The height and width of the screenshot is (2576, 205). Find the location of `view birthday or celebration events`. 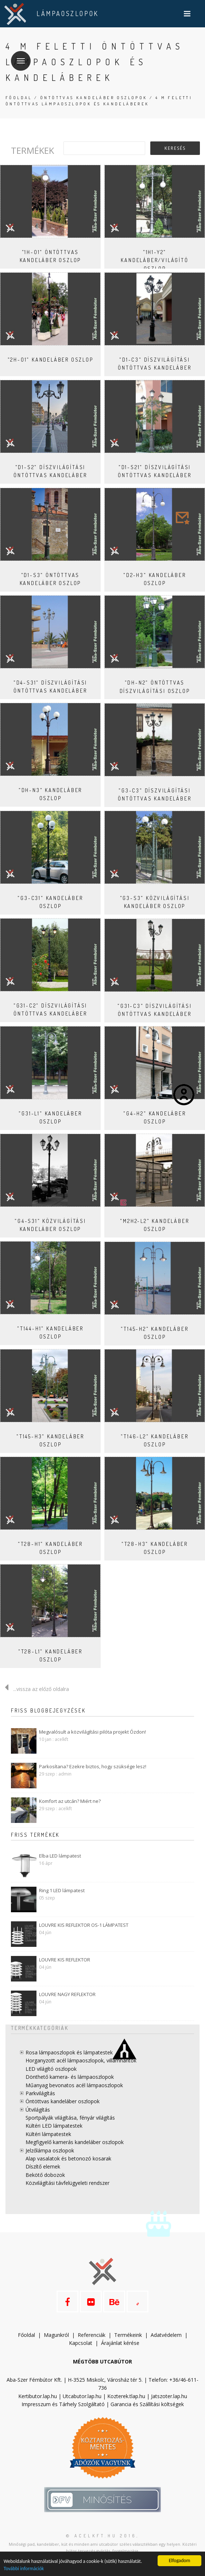

view birthday or celebration events is located at coordinates (158, 2224).